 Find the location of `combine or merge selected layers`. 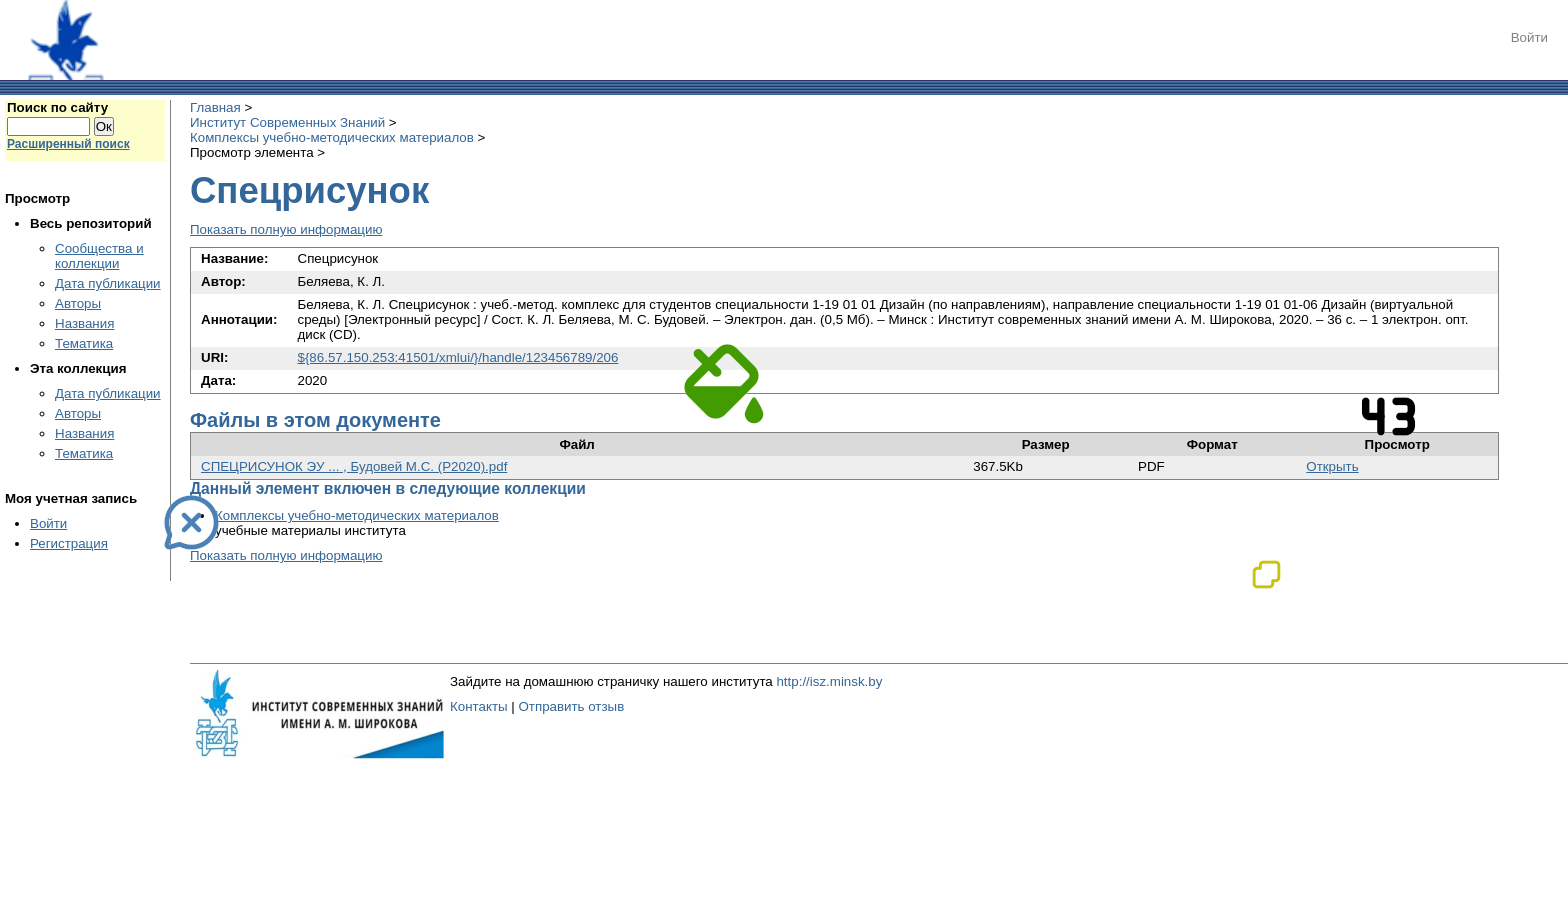

combine or merge selected layers is located at coordinates (1266, 574).